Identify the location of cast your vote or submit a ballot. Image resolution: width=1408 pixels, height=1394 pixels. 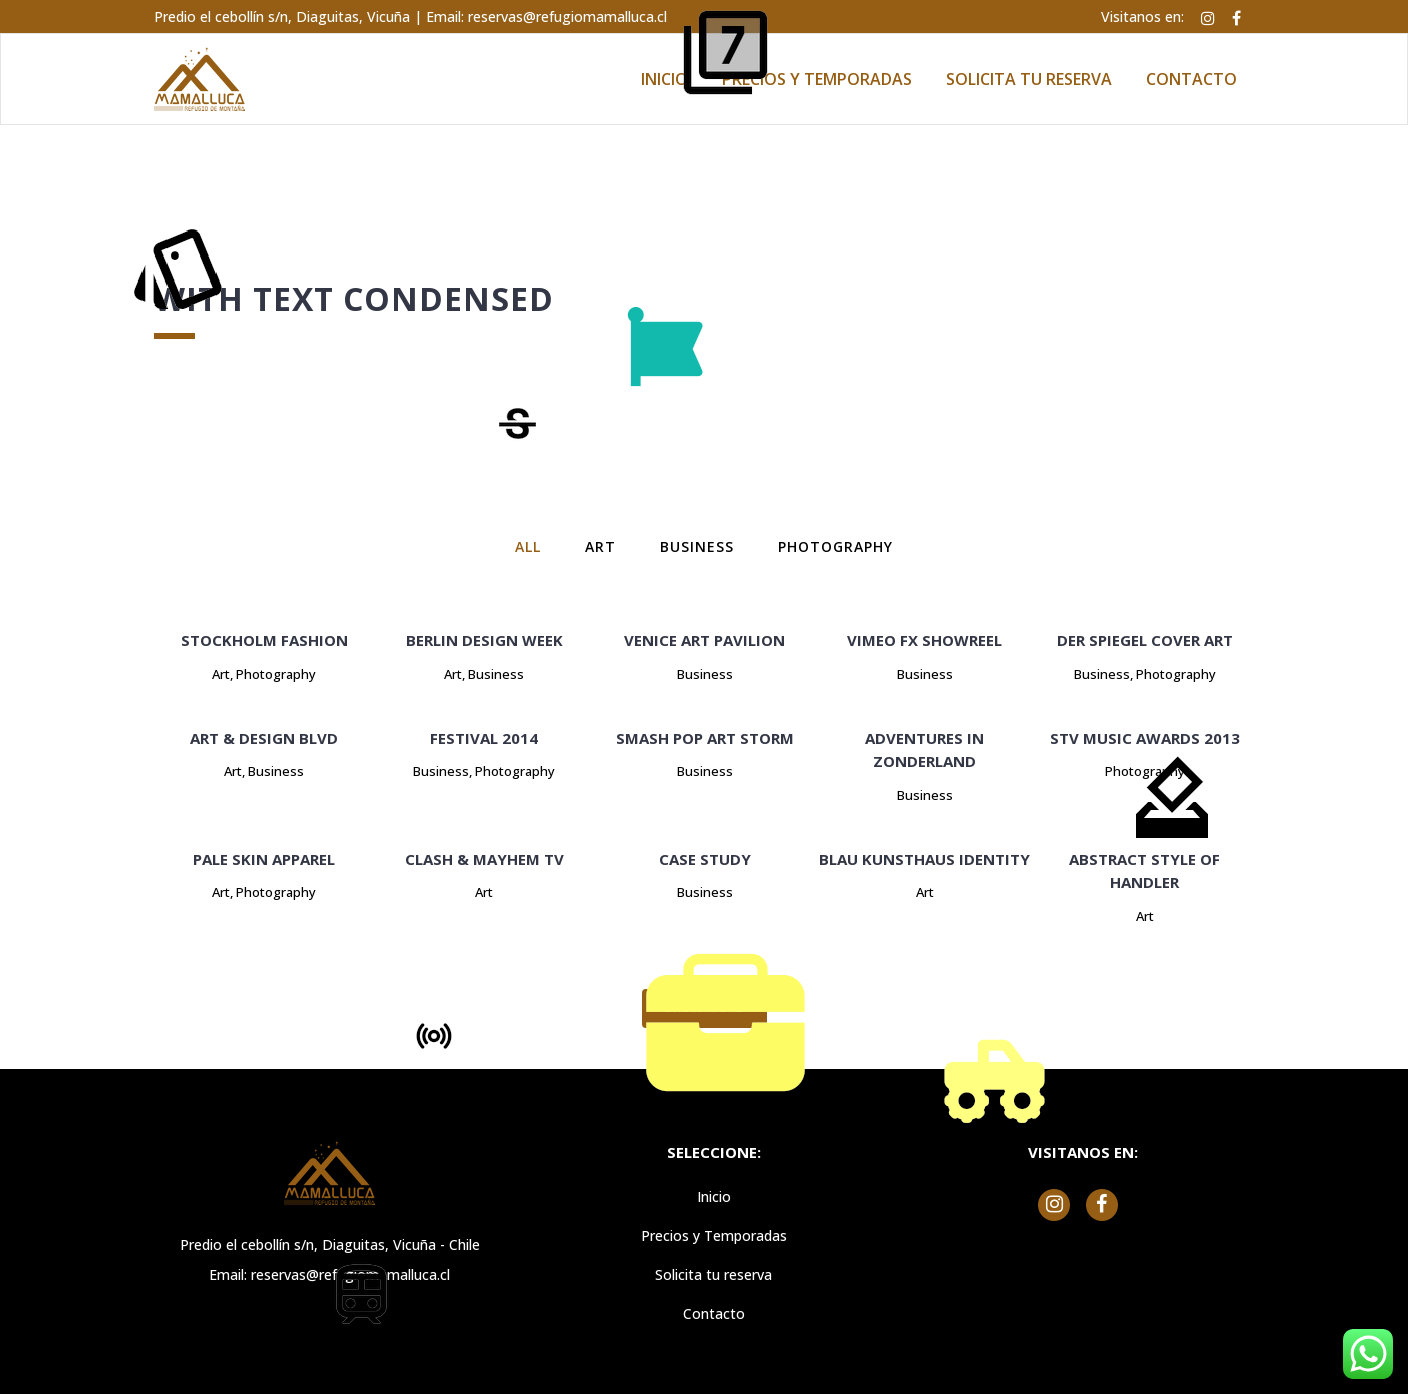
(1172, 798).